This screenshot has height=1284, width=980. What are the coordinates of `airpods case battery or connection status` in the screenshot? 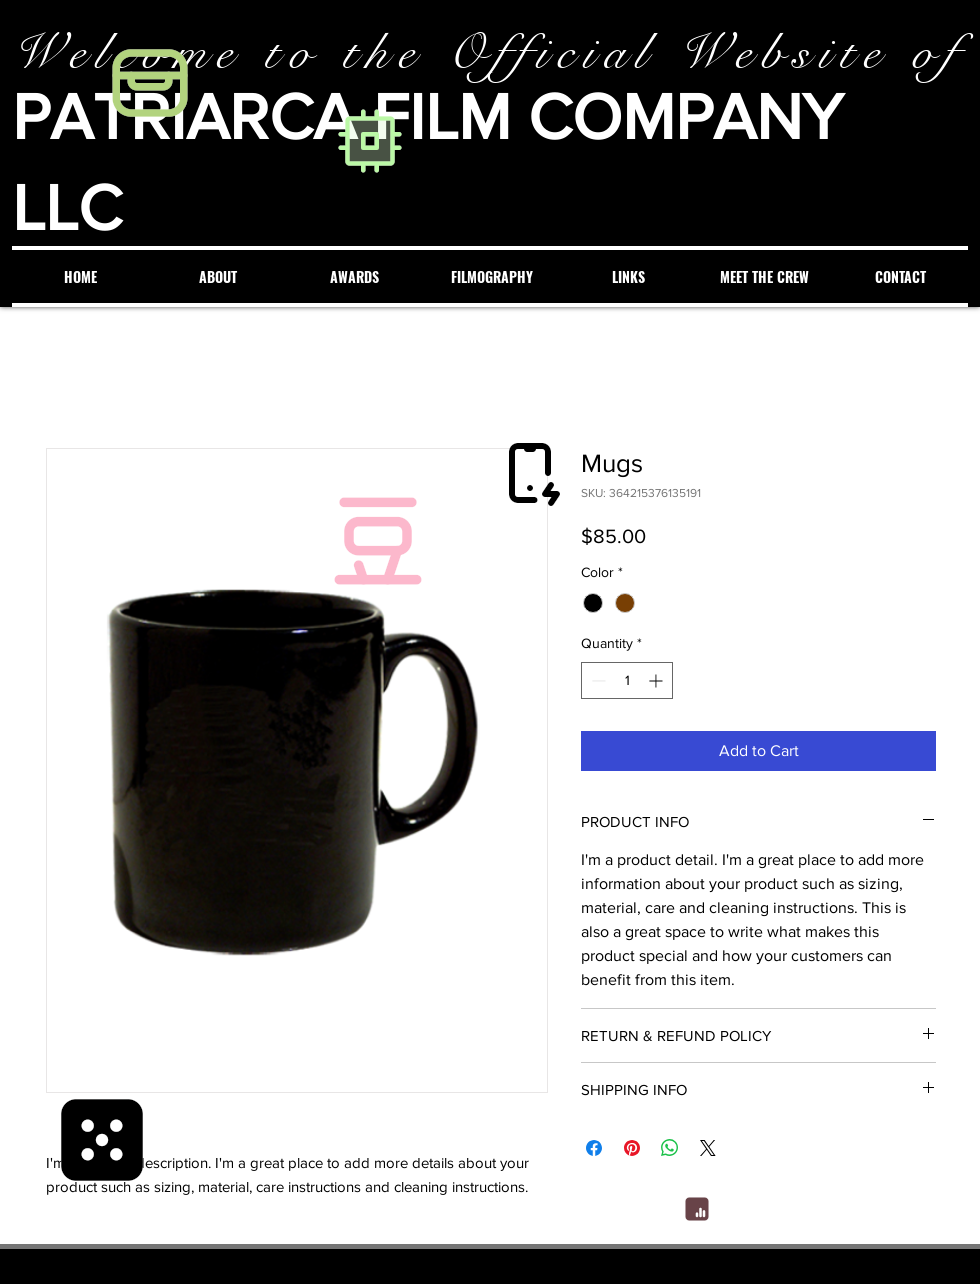 It's located at (150, 83).